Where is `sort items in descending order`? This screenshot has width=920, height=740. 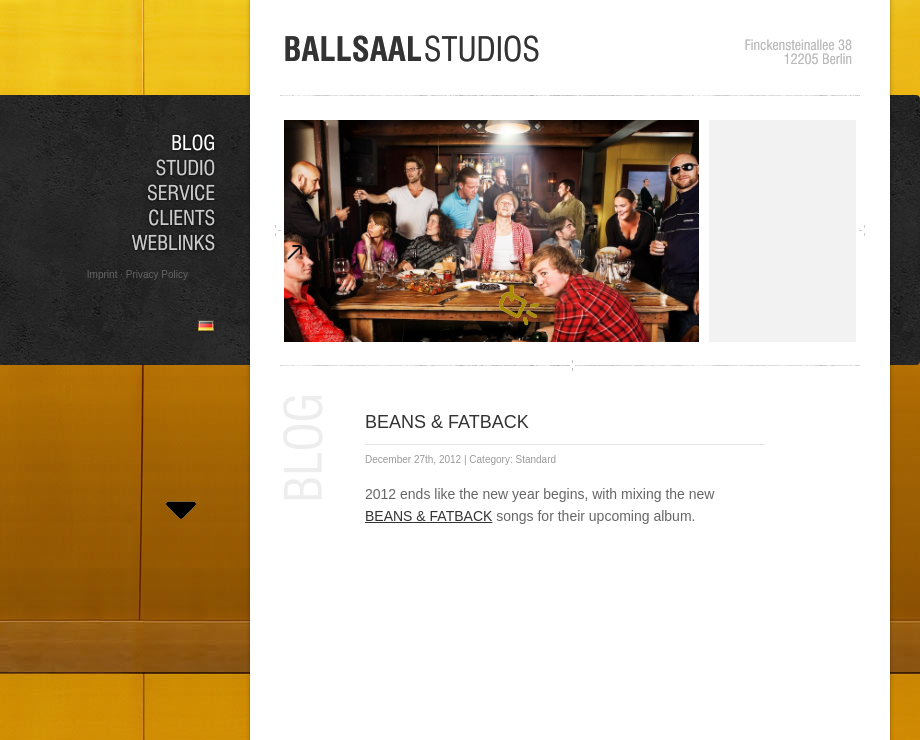 sort items in descending order is located at coordinates (181, 499).